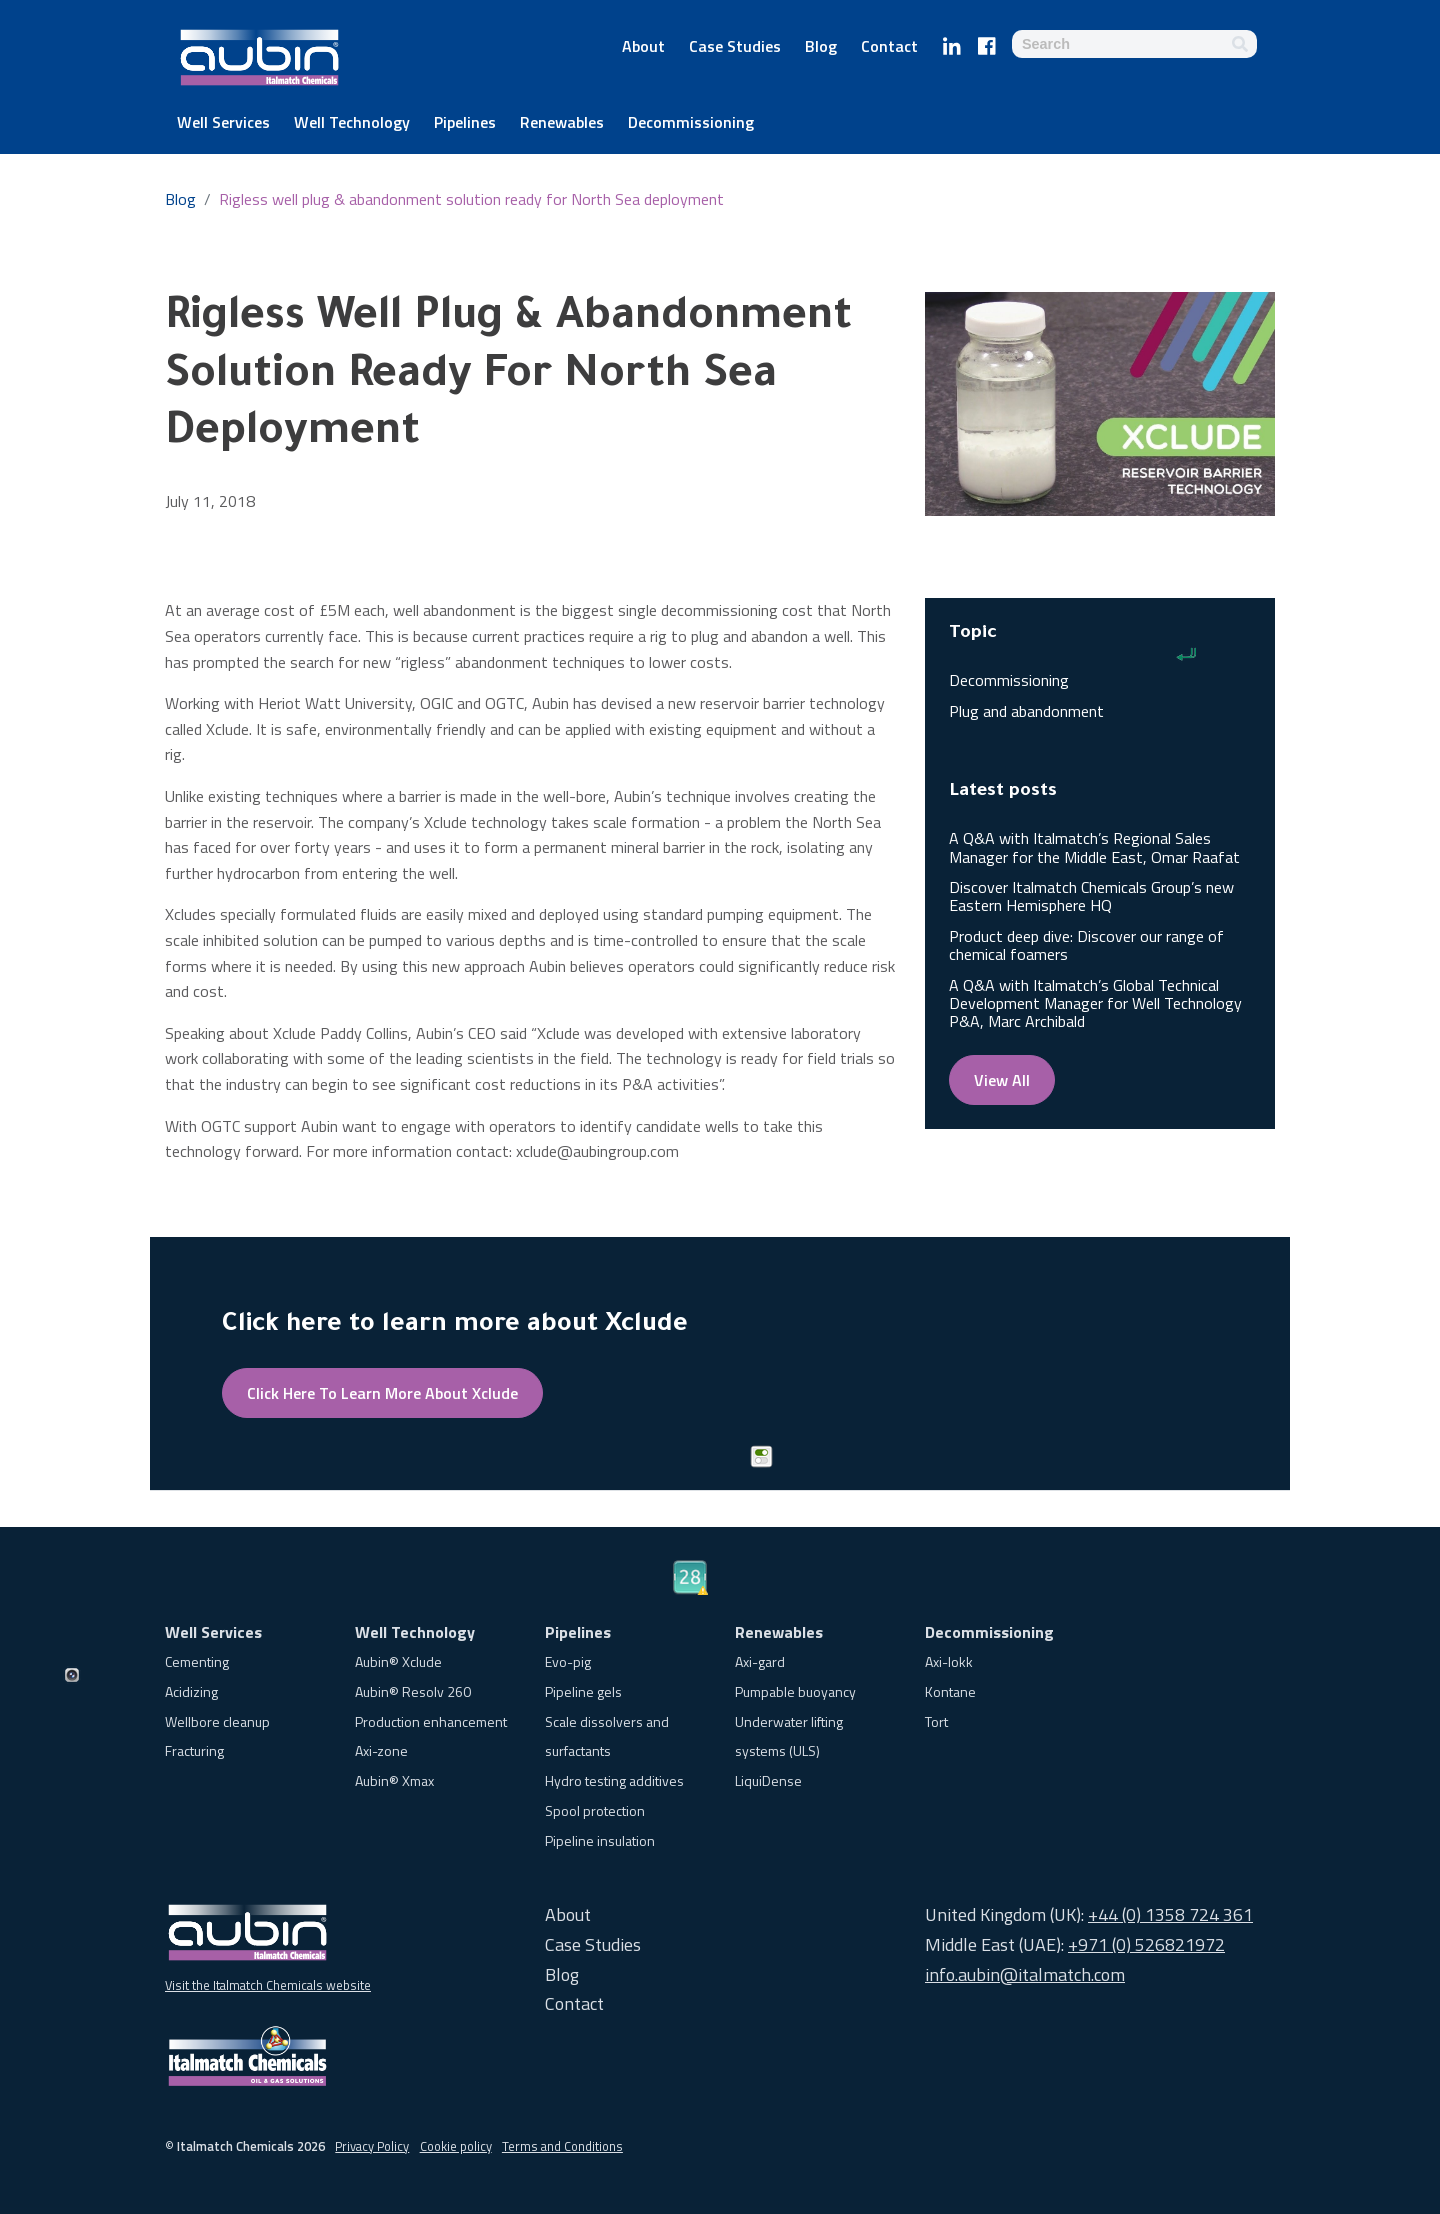  What do you see at coordinates (761, 1456) in the screenshot?
I see `open gnome tweaks settings` at bounding box center [761, 1456].